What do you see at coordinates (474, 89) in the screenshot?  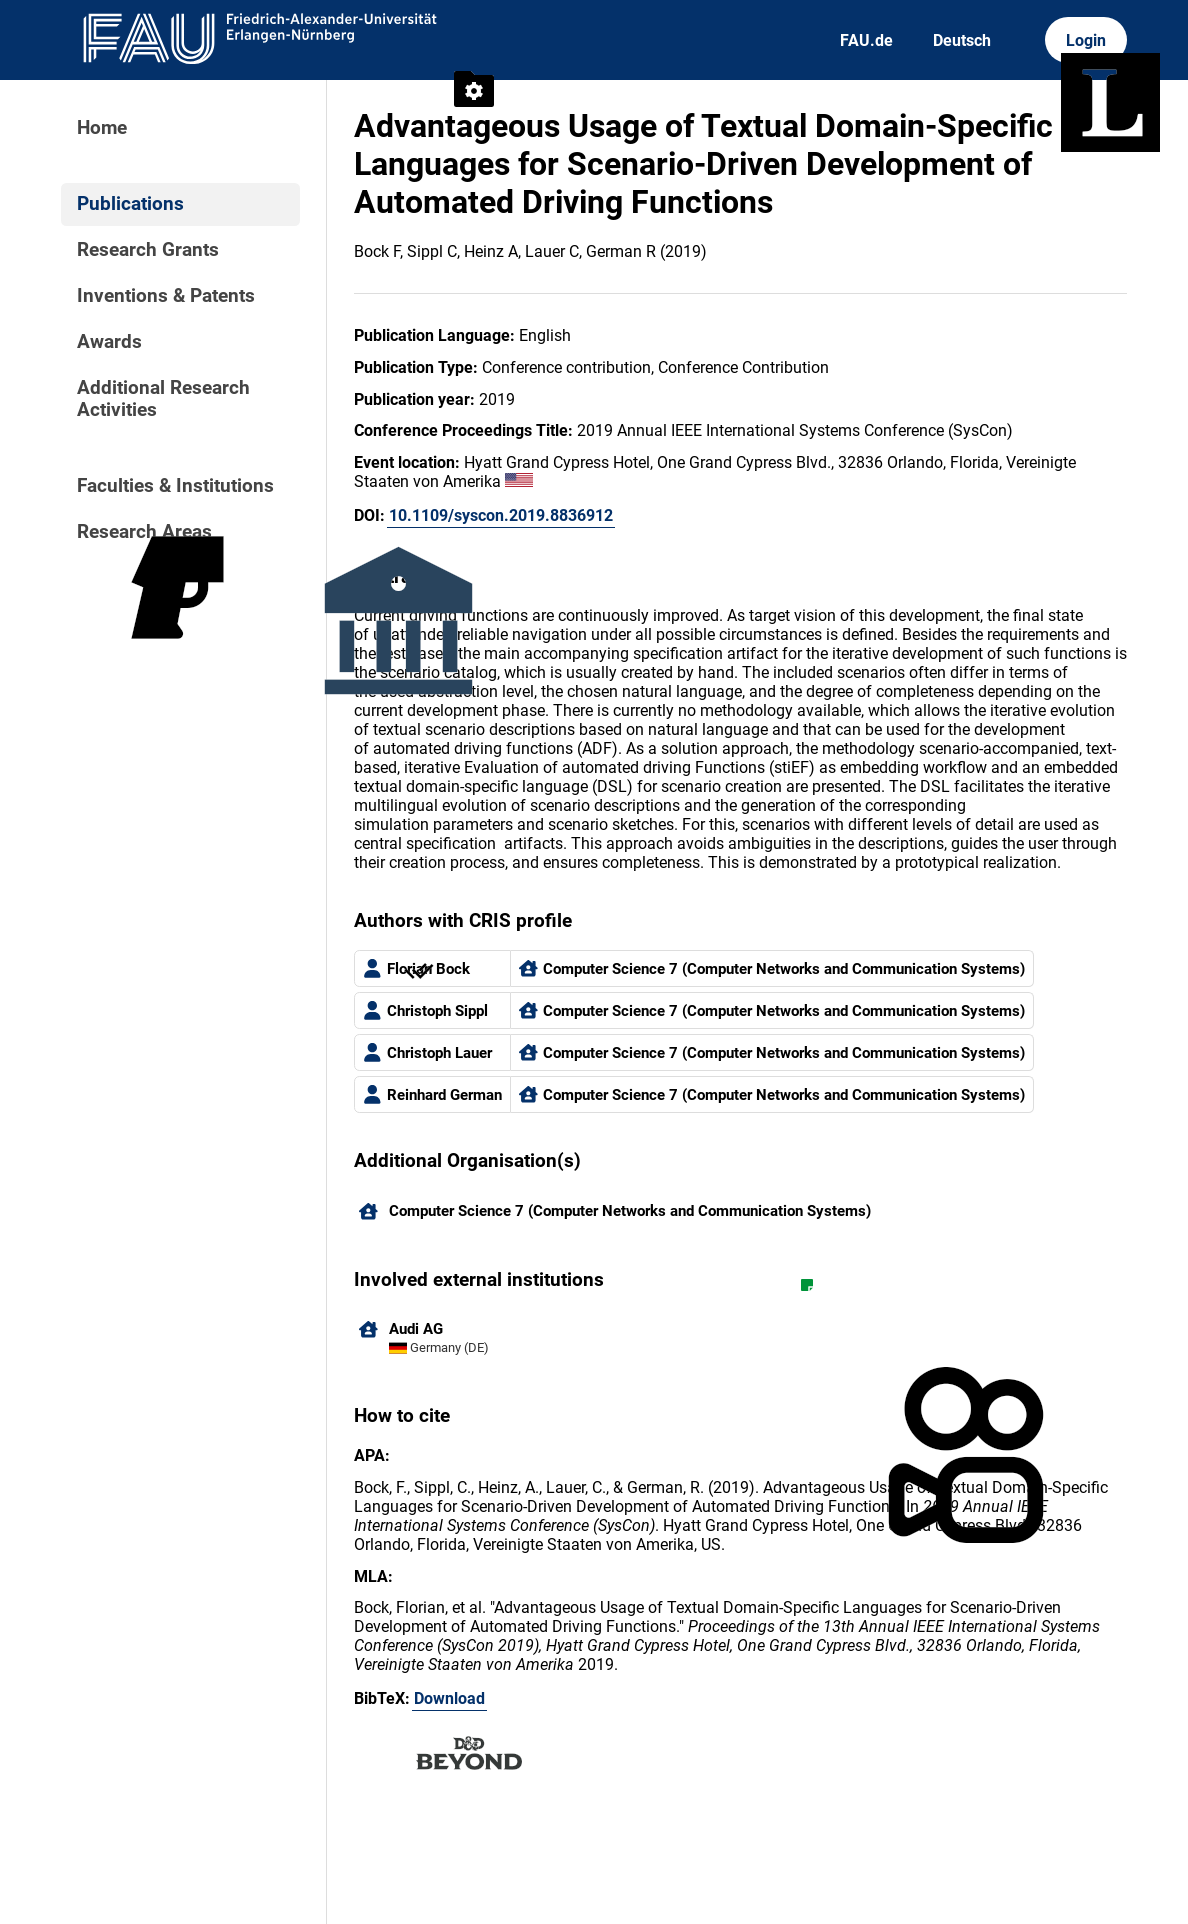 I see `access folder settings or preferences` at bounding box center [474, 89].